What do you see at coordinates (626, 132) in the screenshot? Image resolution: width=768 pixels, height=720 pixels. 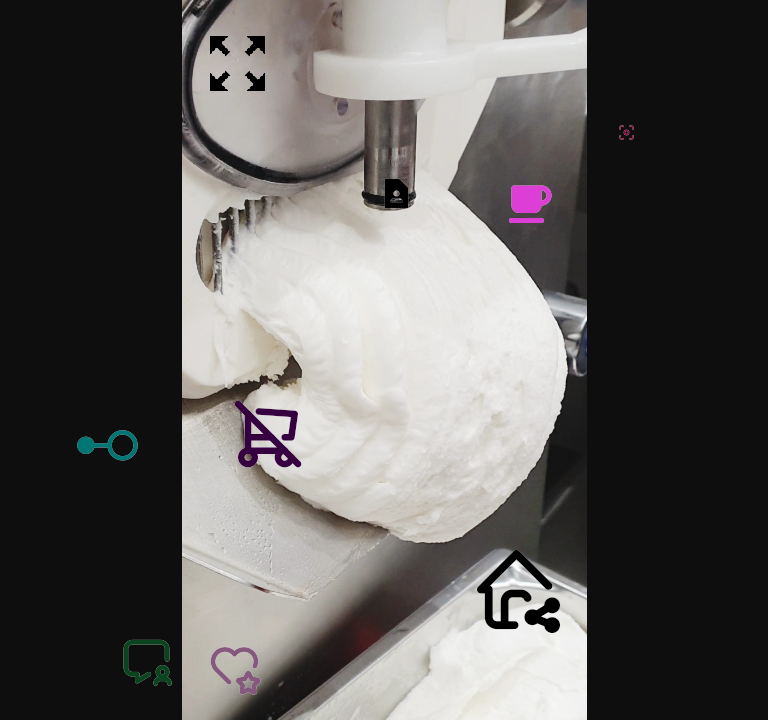 I see `focus on a specific area or element` at bounding box center [626, 132].